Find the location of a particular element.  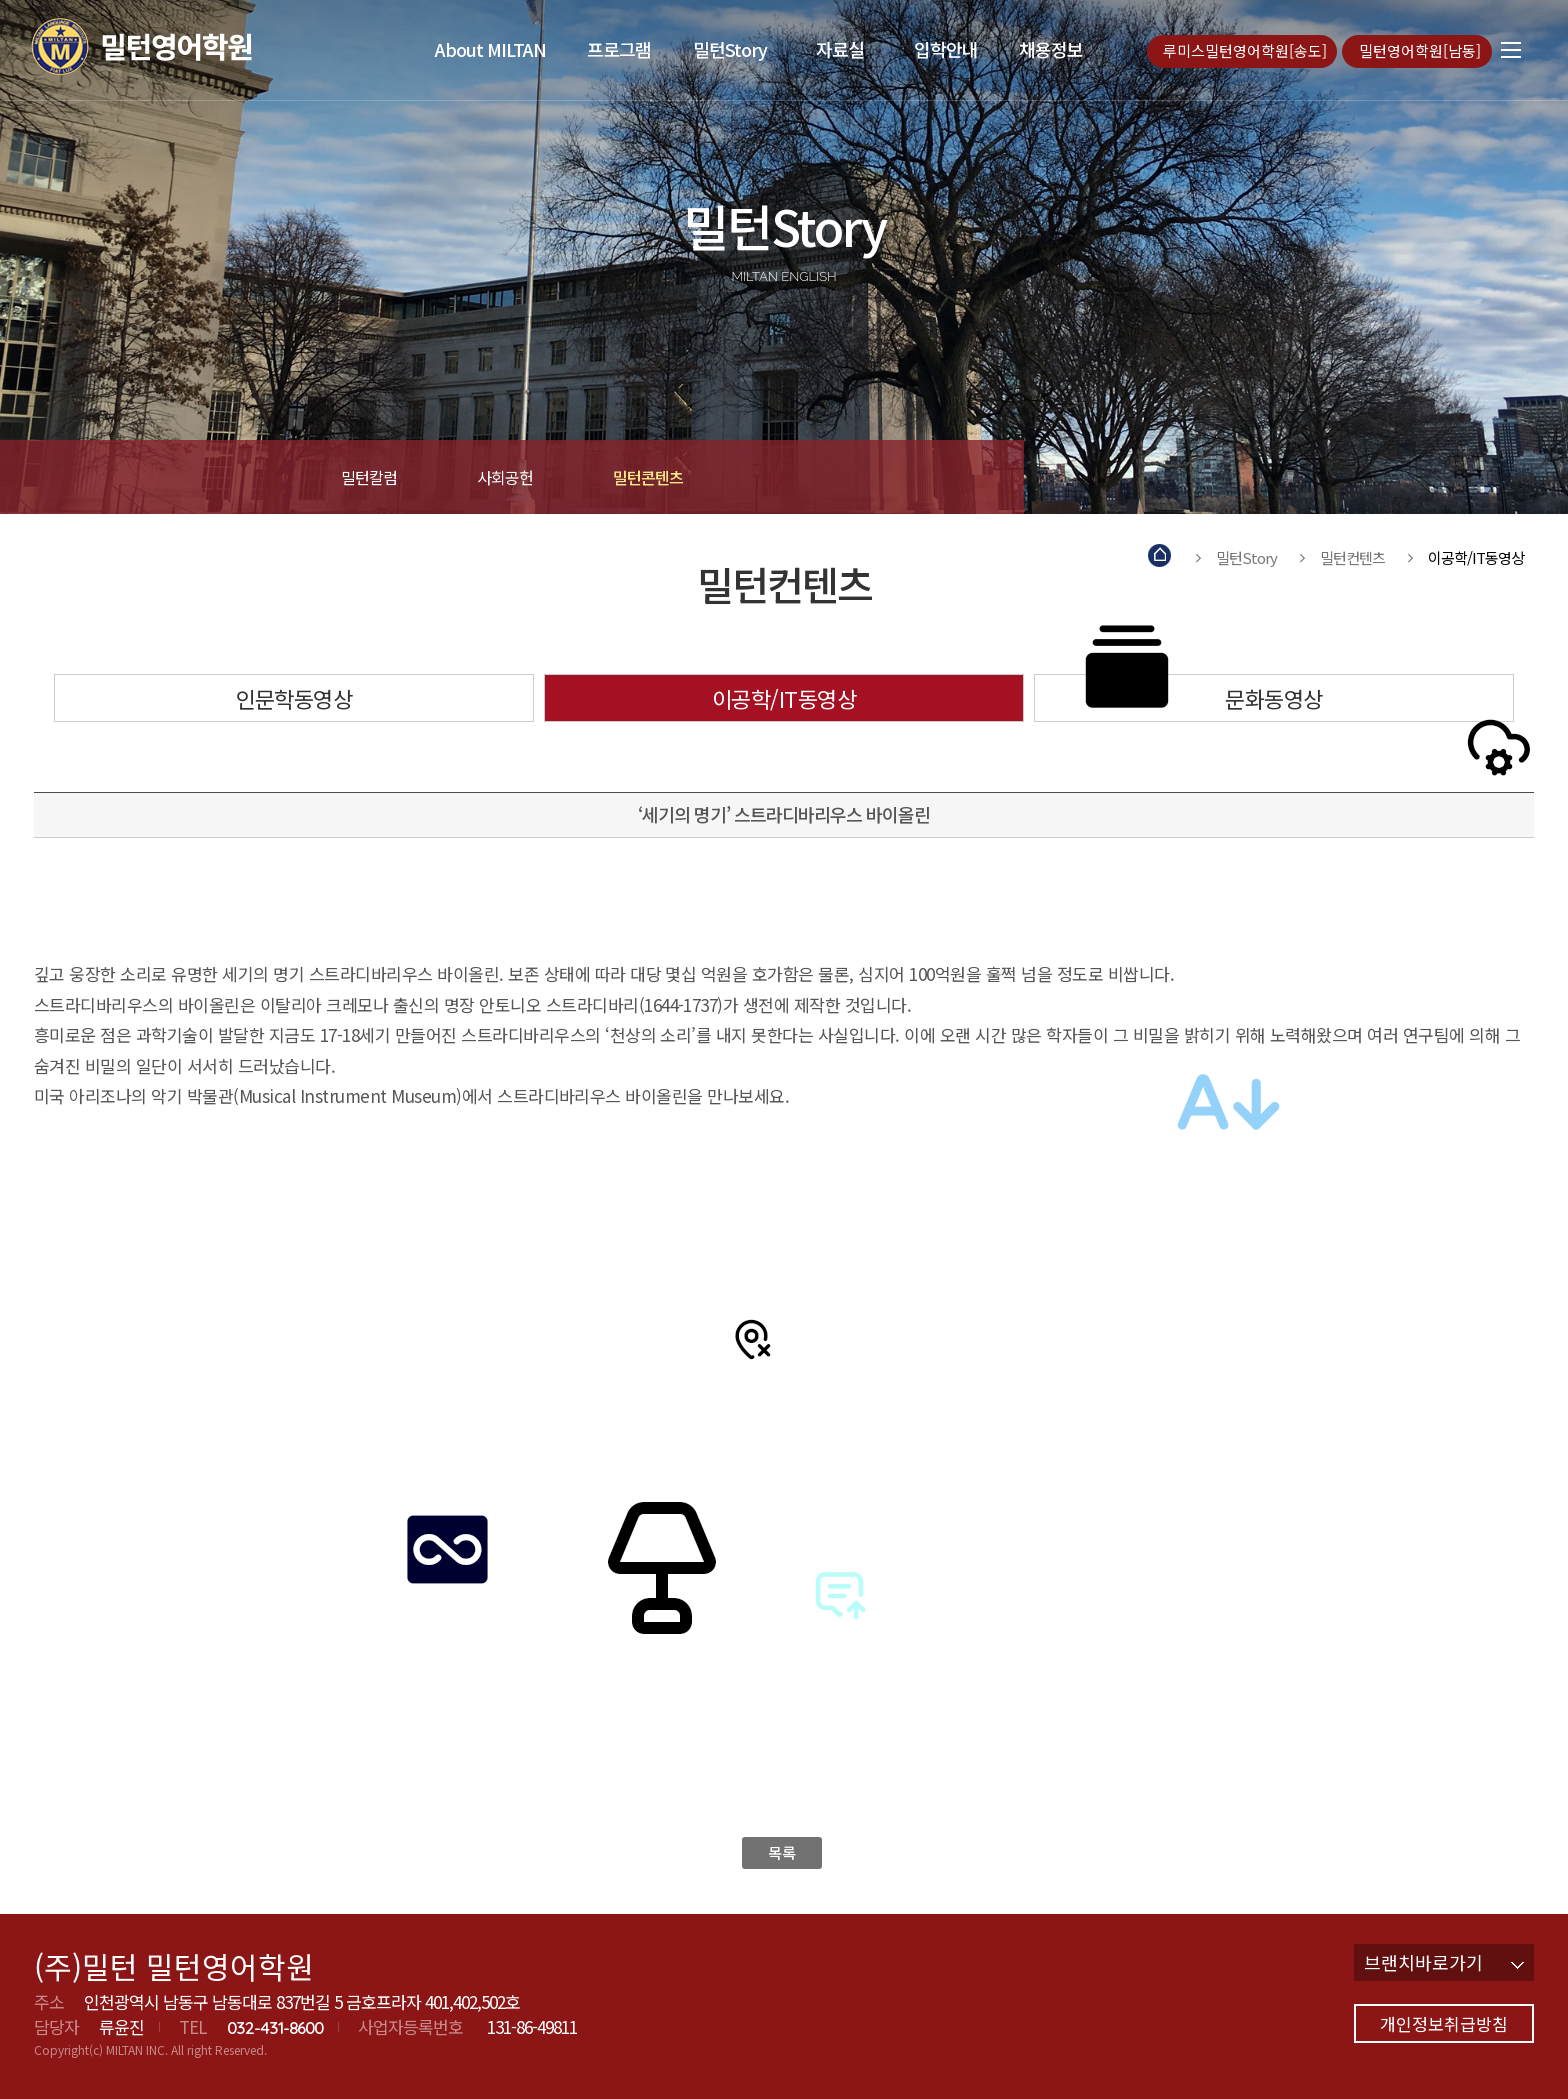

access cloud service settings is located at coordinates (1499, 748).